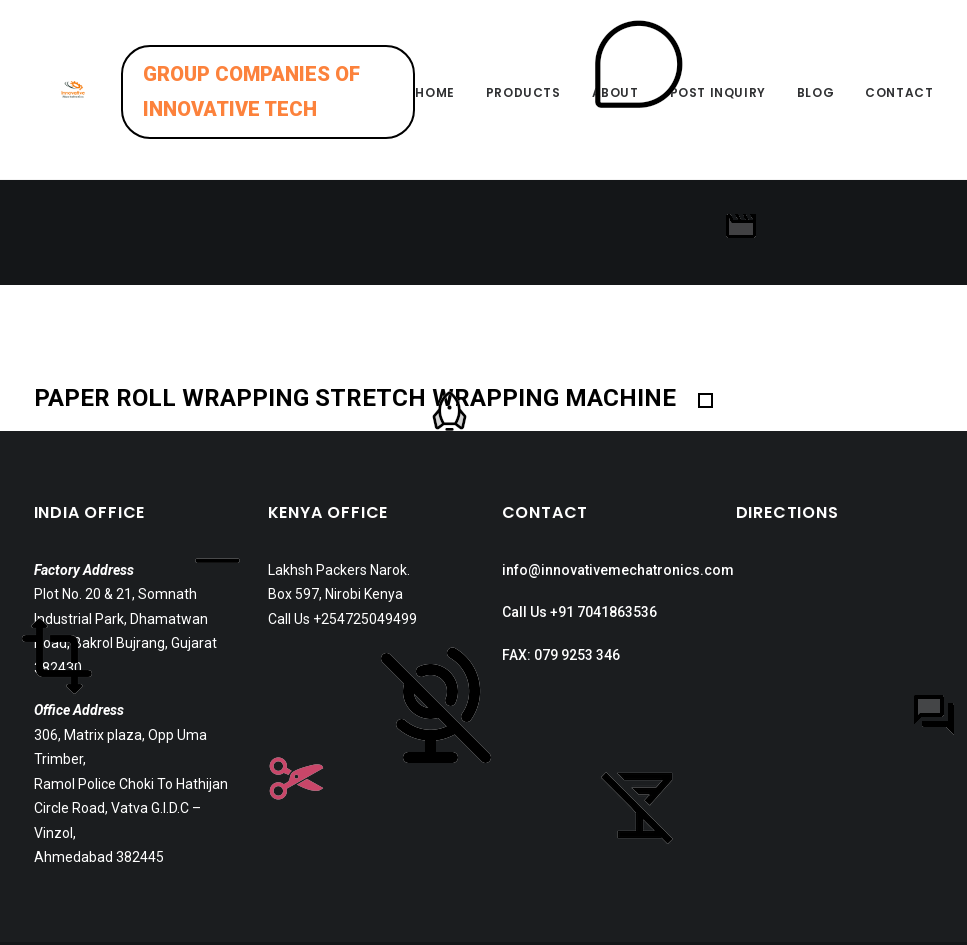 The width and height of the screenshot is (967, 945). Describe the element at coordinates (296, 778) in the screenshot. I see `cut selected text or content` at that location.